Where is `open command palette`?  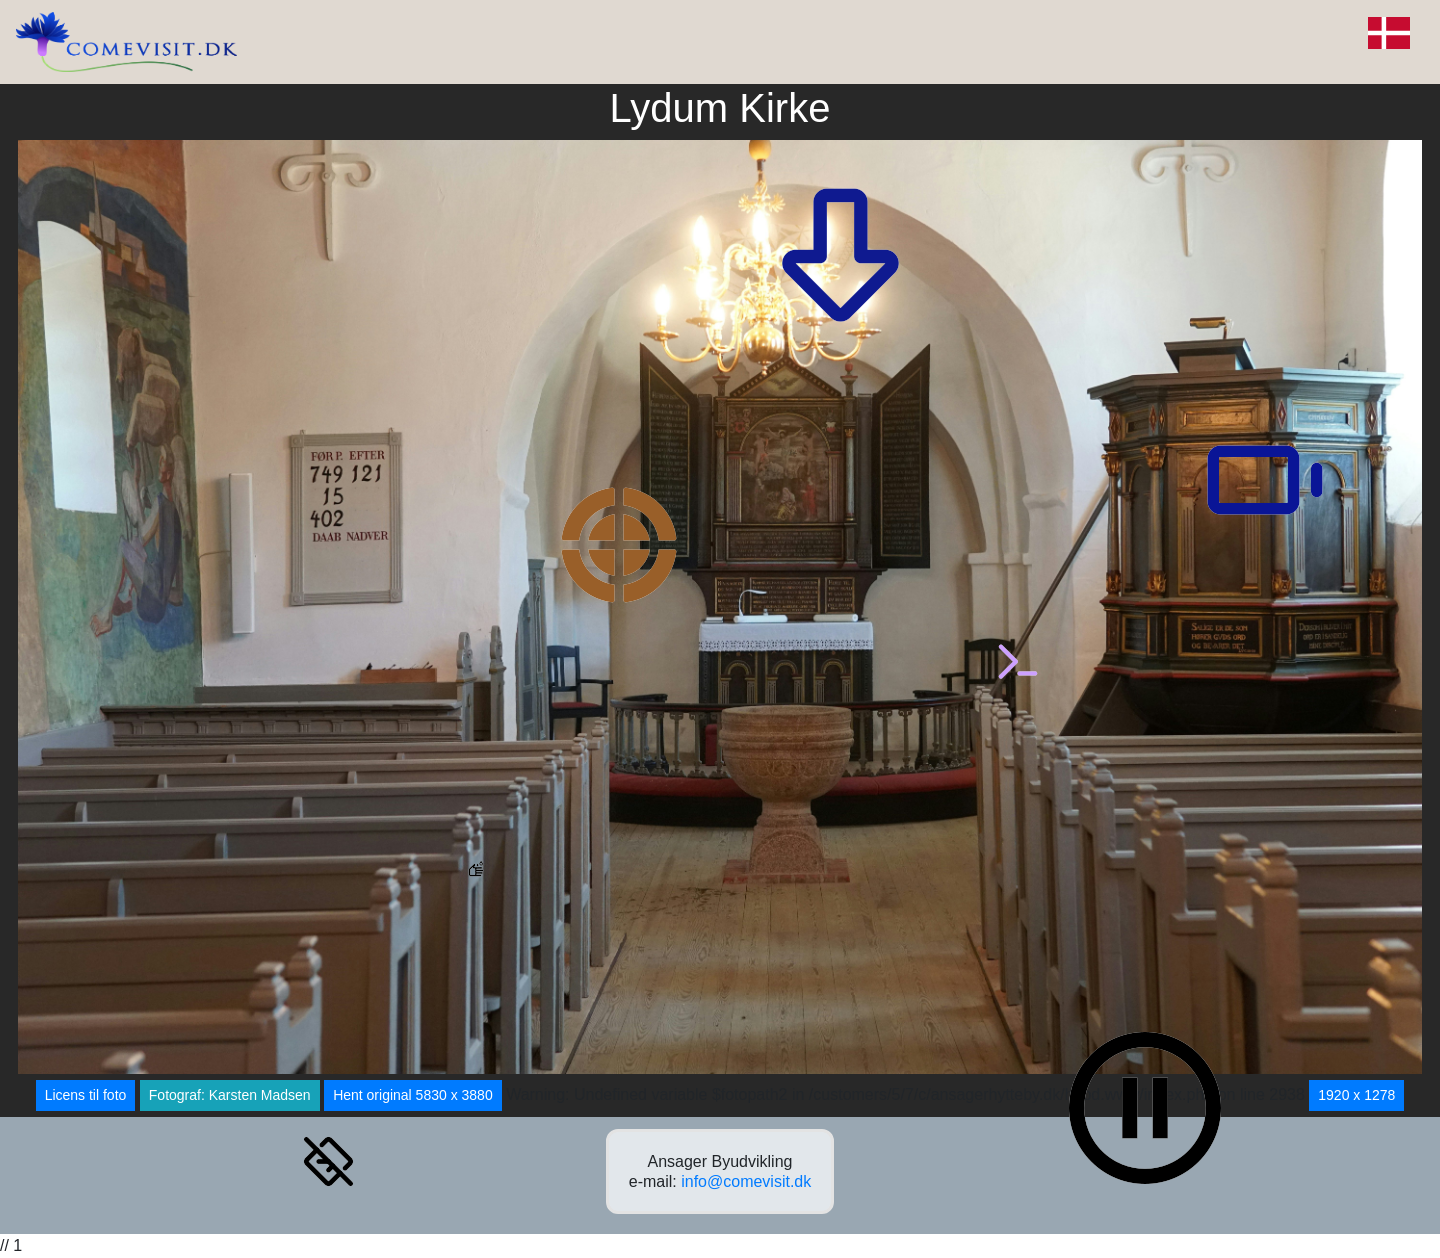
open command palette is located at coordinates (1017, 661).